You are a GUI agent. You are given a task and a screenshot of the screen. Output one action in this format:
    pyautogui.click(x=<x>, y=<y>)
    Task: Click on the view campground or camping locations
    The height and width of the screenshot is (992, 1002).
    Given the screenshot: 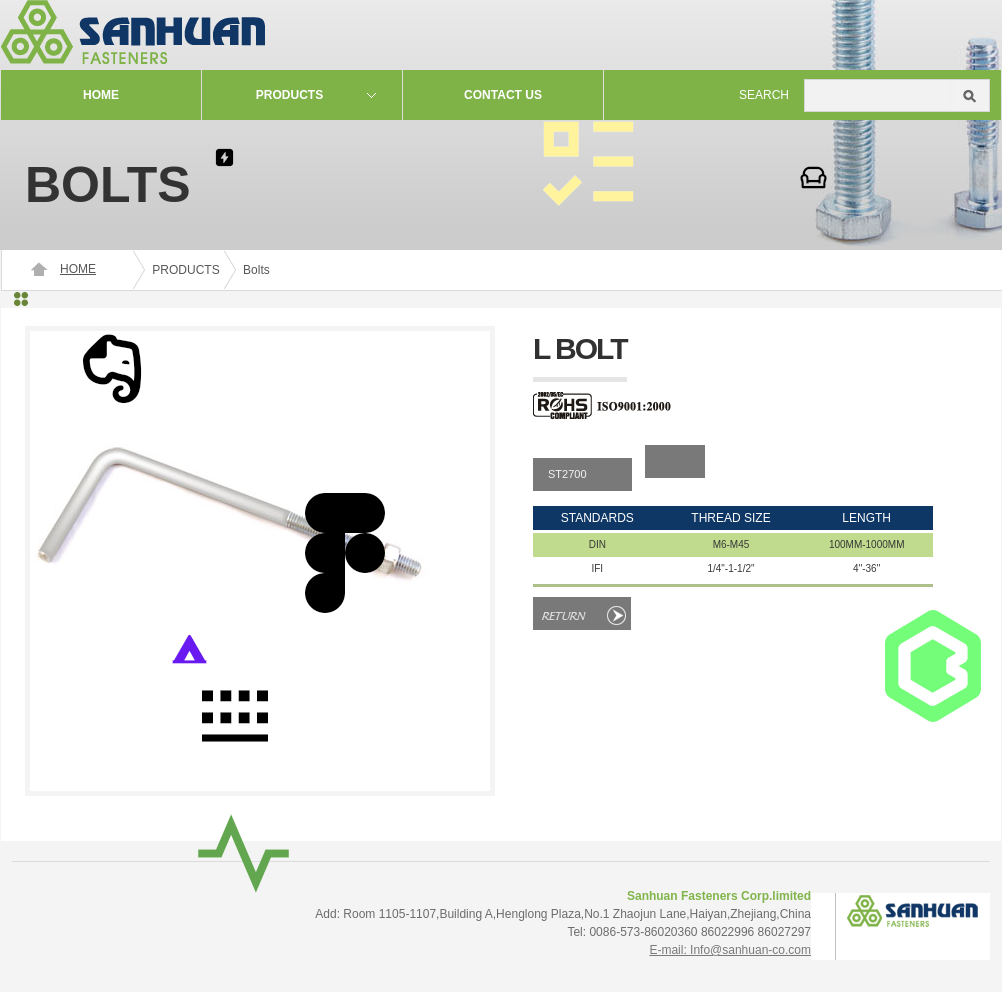 What is the action you would take?
    pyautogui.click(x=189, y=649)
    